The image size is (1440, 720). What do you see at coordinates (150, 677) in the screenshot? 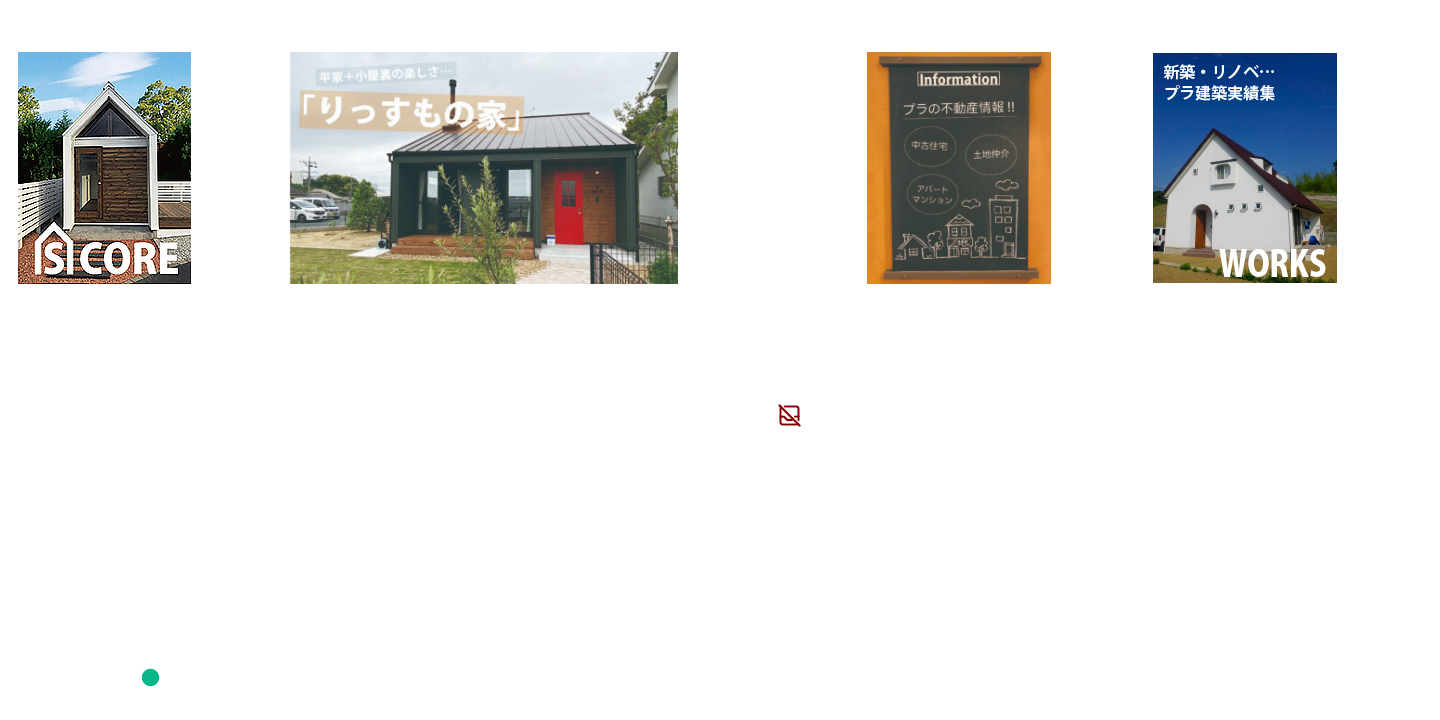
I see `indicates 100% completion` at bounding box center [150, 677].